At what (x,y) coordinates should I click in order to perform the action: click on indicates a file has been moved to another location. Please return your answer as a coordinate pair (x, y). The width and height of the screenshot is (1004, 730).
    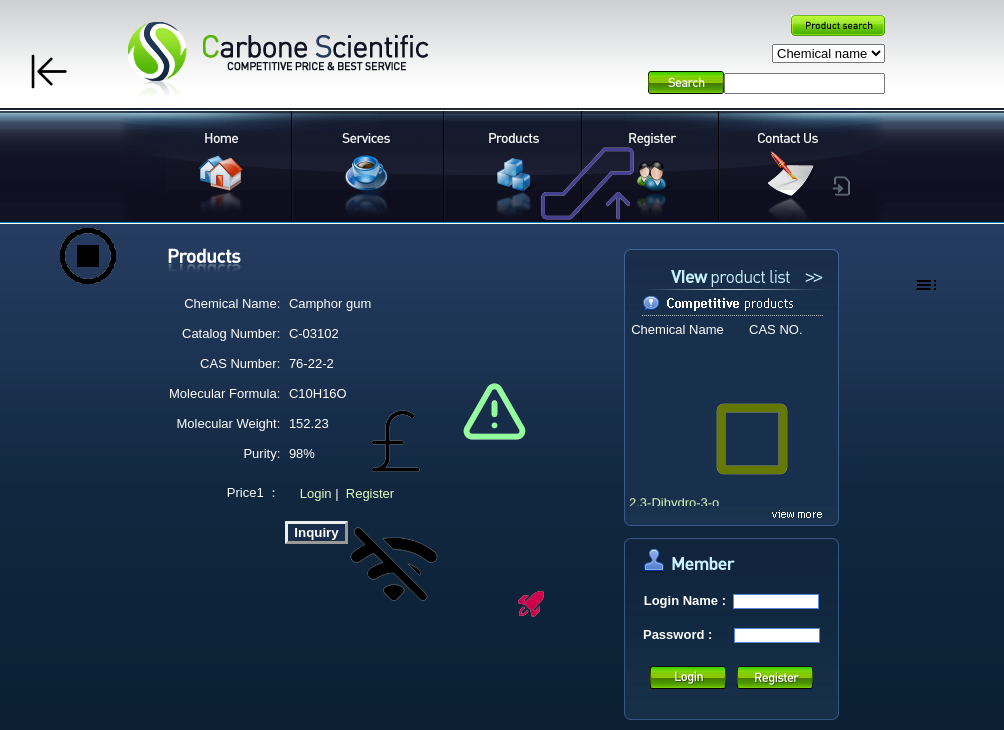
    Looking at the image, I should click on (842, 186).